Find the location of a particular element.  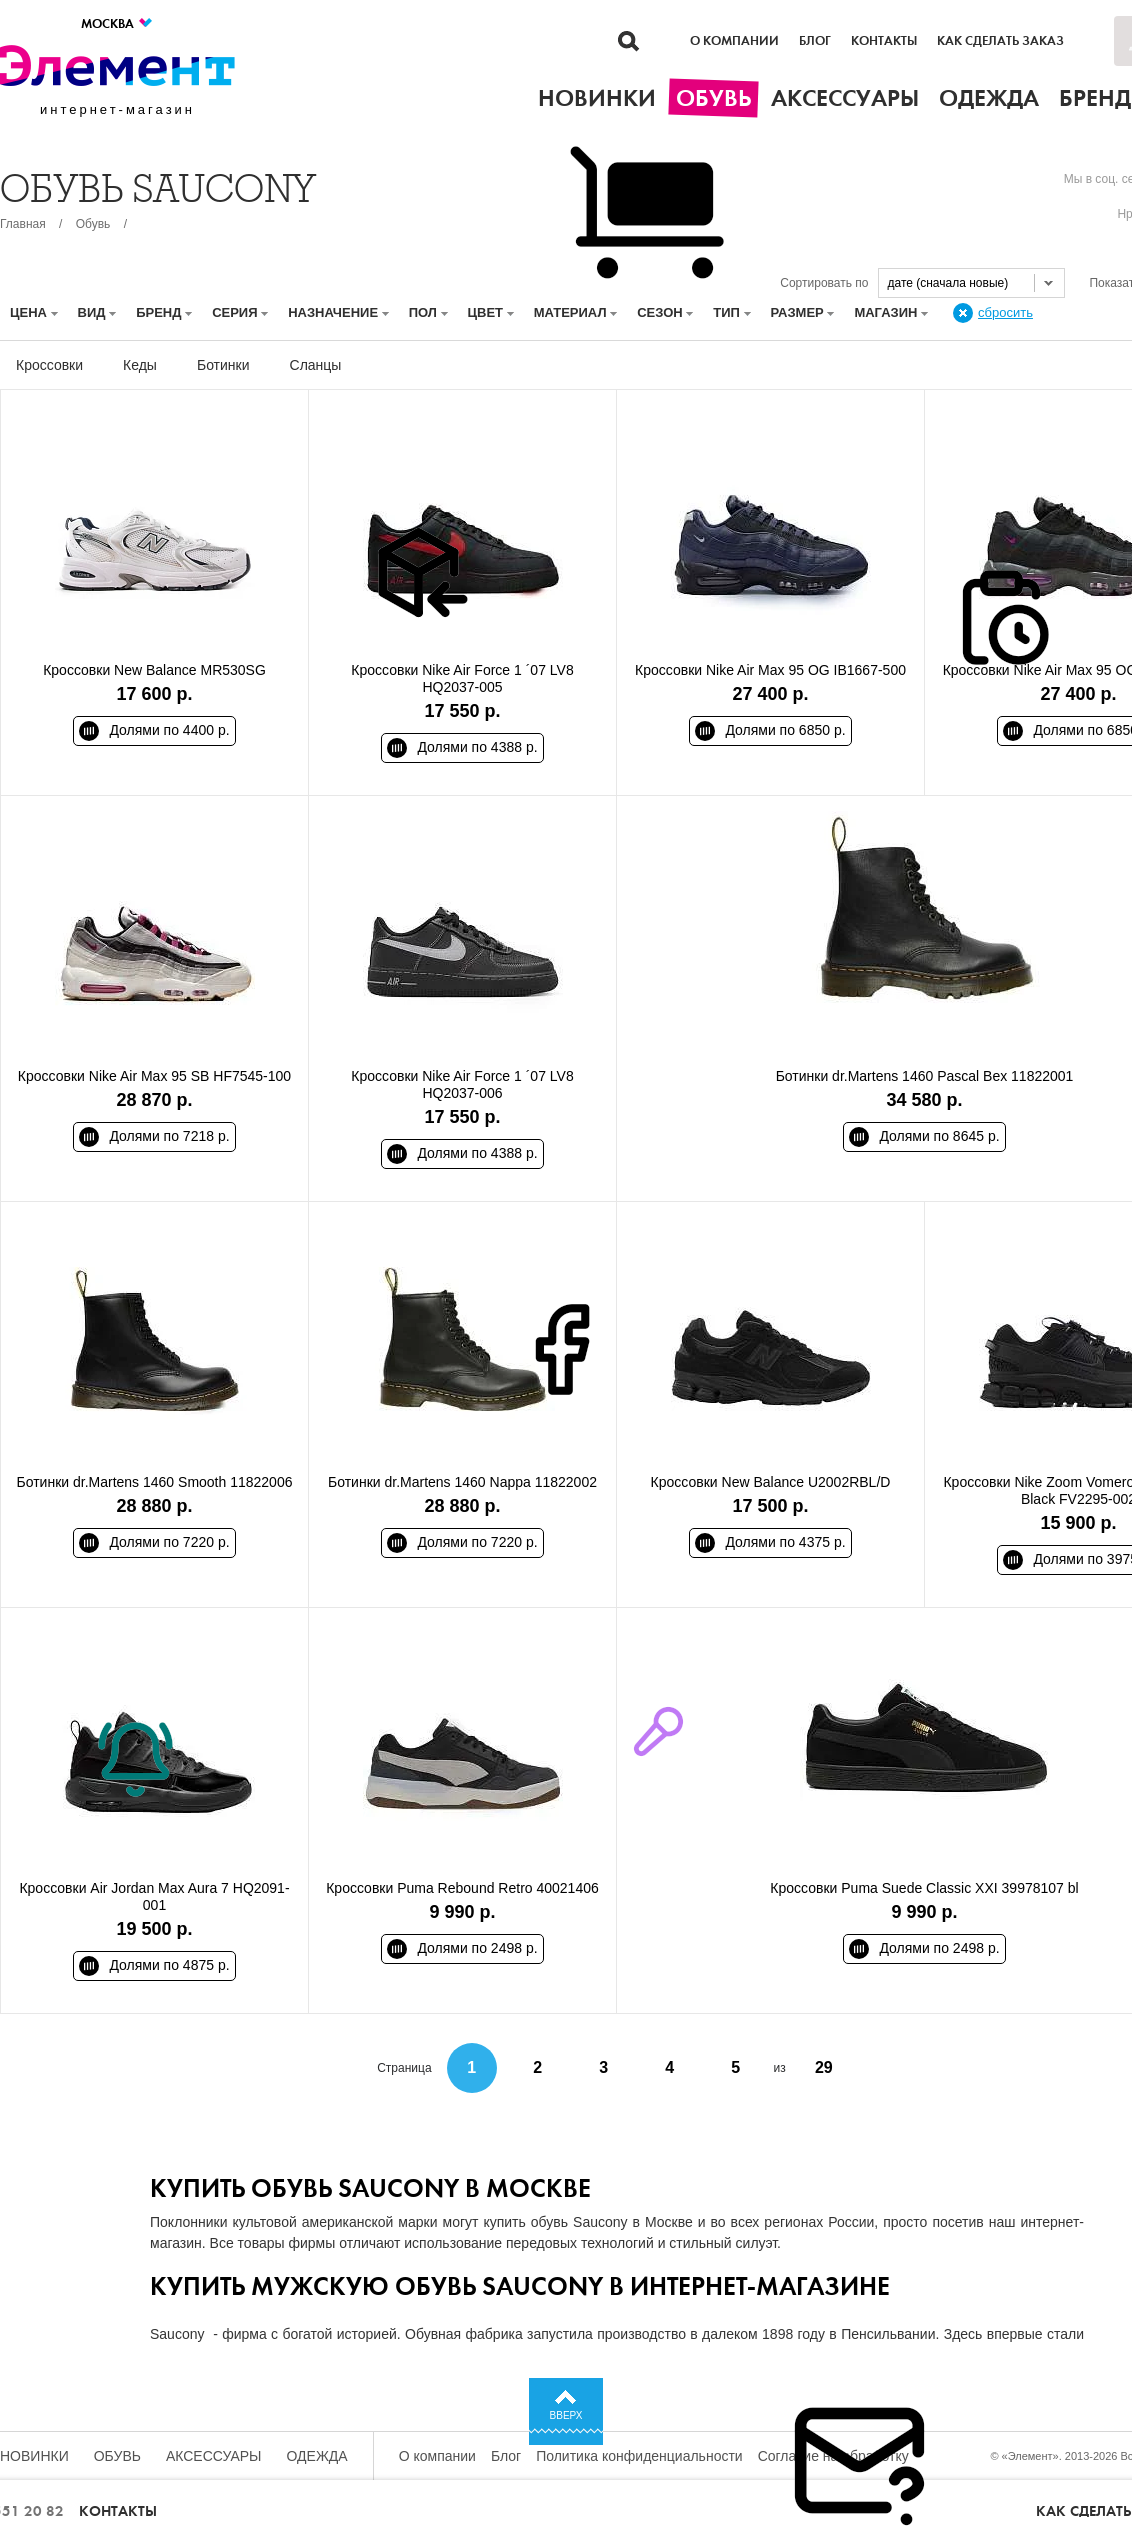

view clipboard history is located at coordinates (1001, 617).